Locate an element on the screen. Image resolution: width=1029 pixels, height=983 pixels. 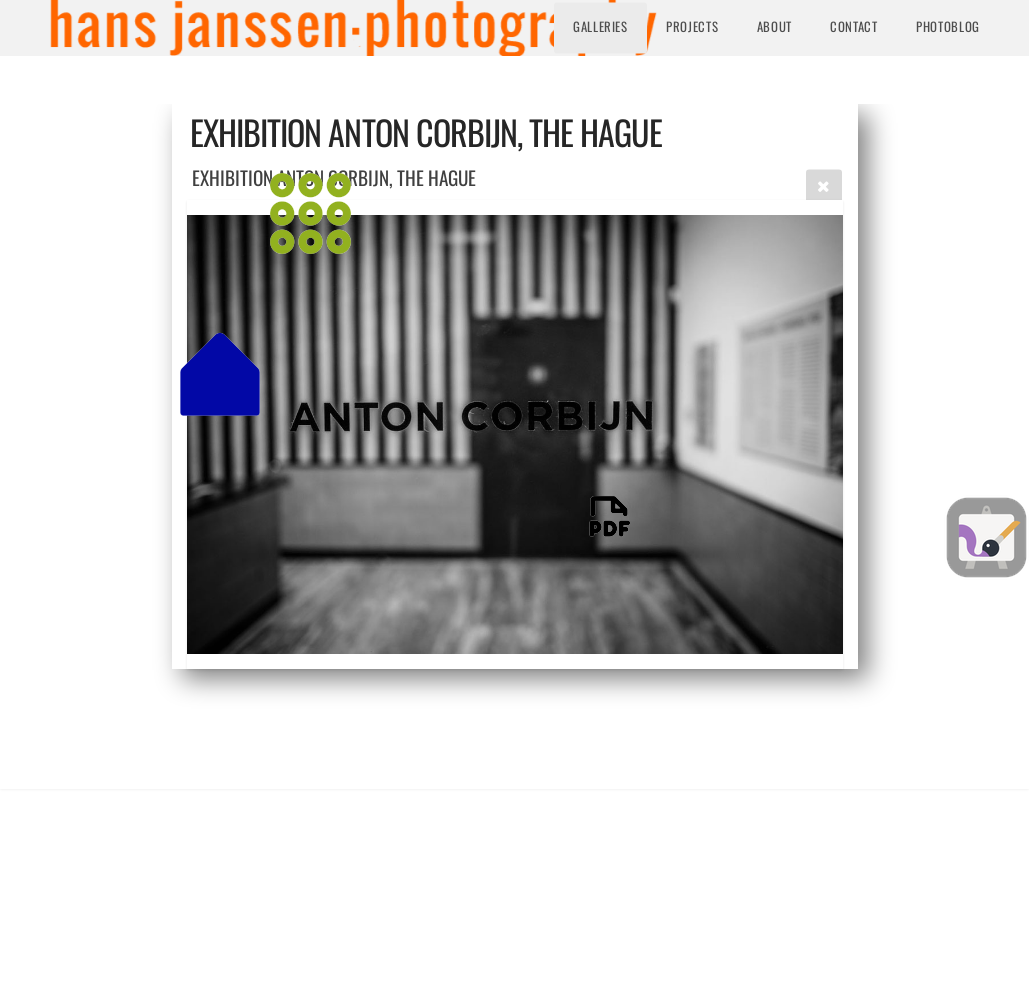
open the dial pad is located at coordinates (310, 213).